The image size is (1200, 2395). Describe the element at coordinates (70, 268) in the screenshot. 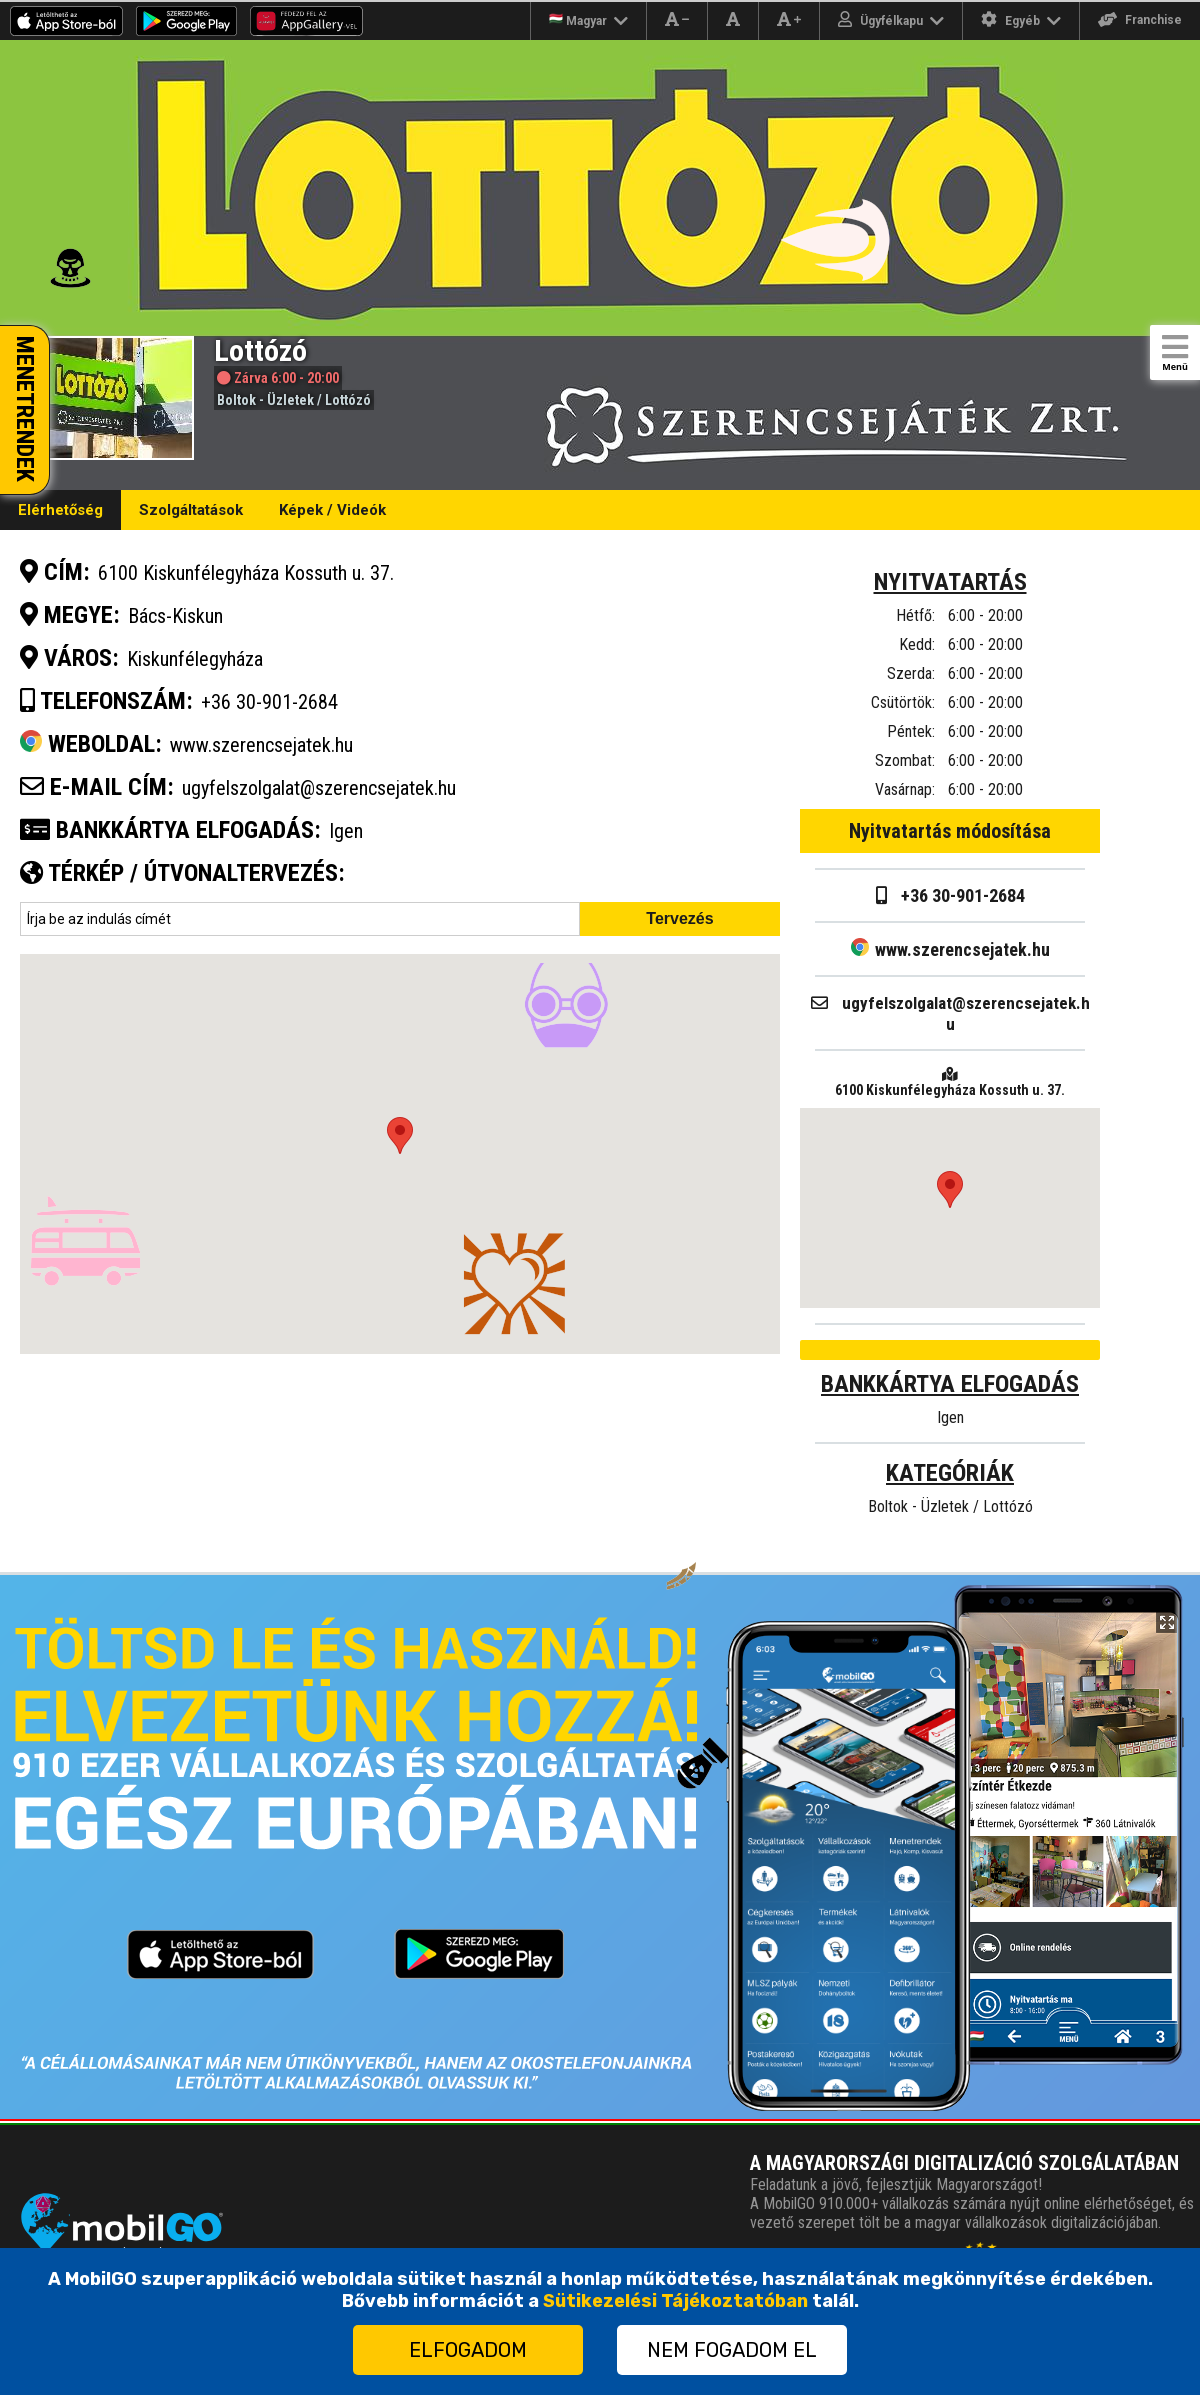

I see `indicates a hazardous or deadly area on the game map` at that location.